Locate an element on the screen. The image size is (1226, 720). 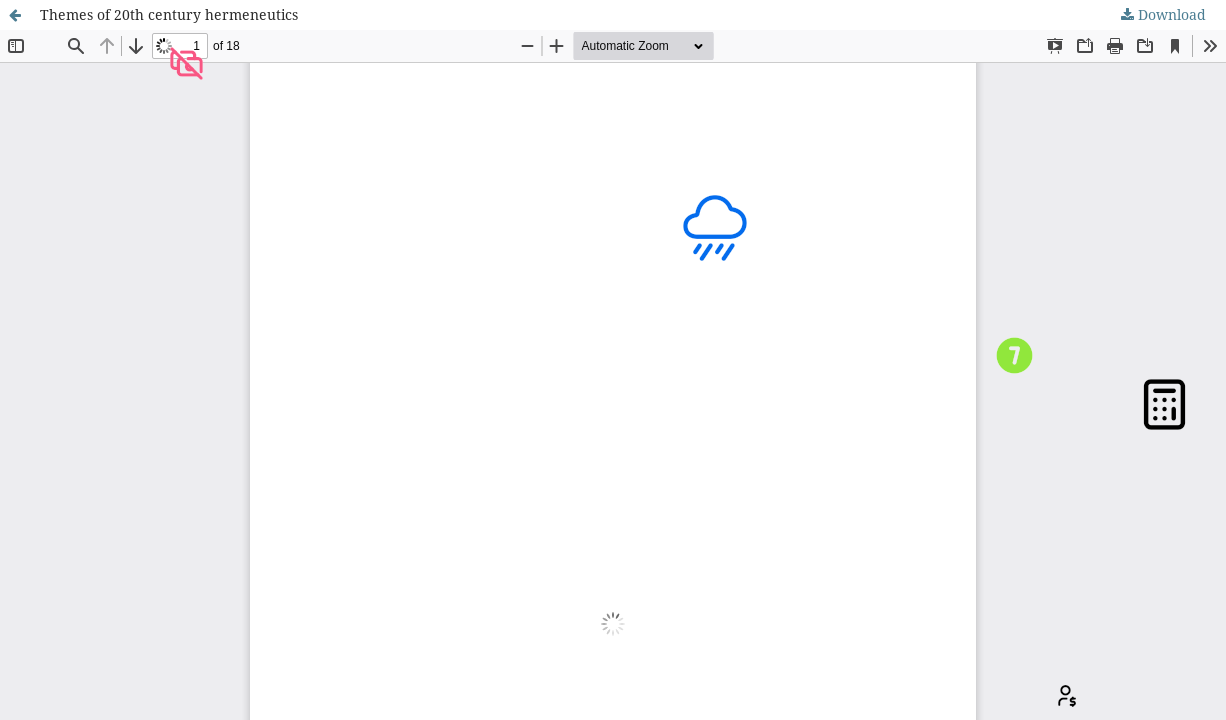
indicates rainy weather conditions is located at coordinates (715, 228).